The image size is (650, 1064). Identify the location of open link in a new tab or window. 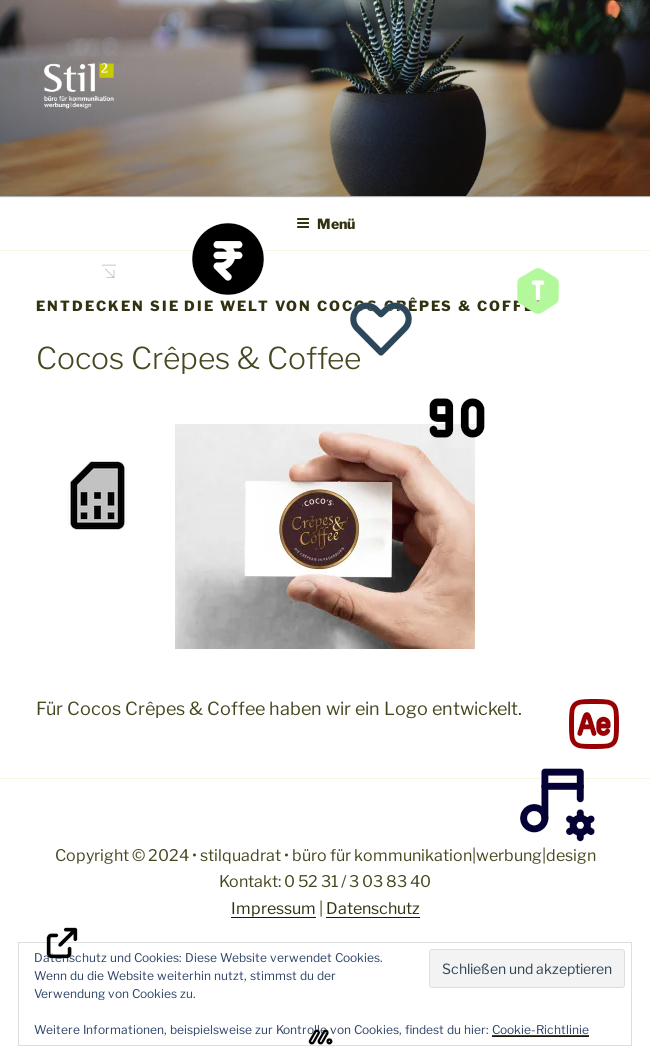
(62, 943).